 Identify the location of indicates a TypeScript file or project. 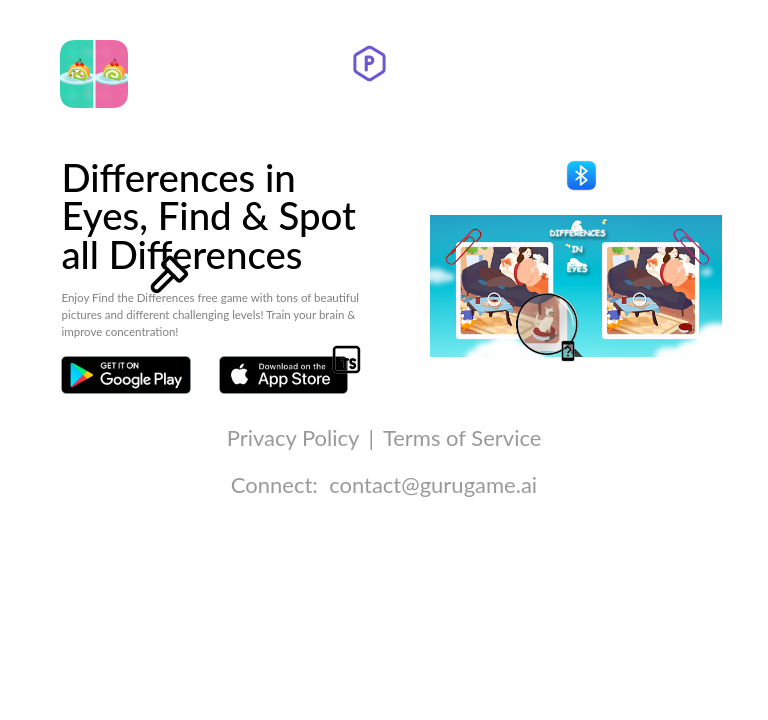
(346, 359).